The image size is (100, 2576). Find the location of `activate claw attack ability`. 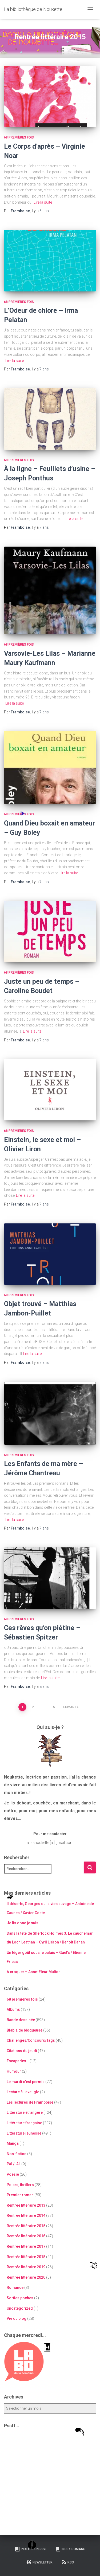

activate claw attack ability is located at coordinates (79, 2432).